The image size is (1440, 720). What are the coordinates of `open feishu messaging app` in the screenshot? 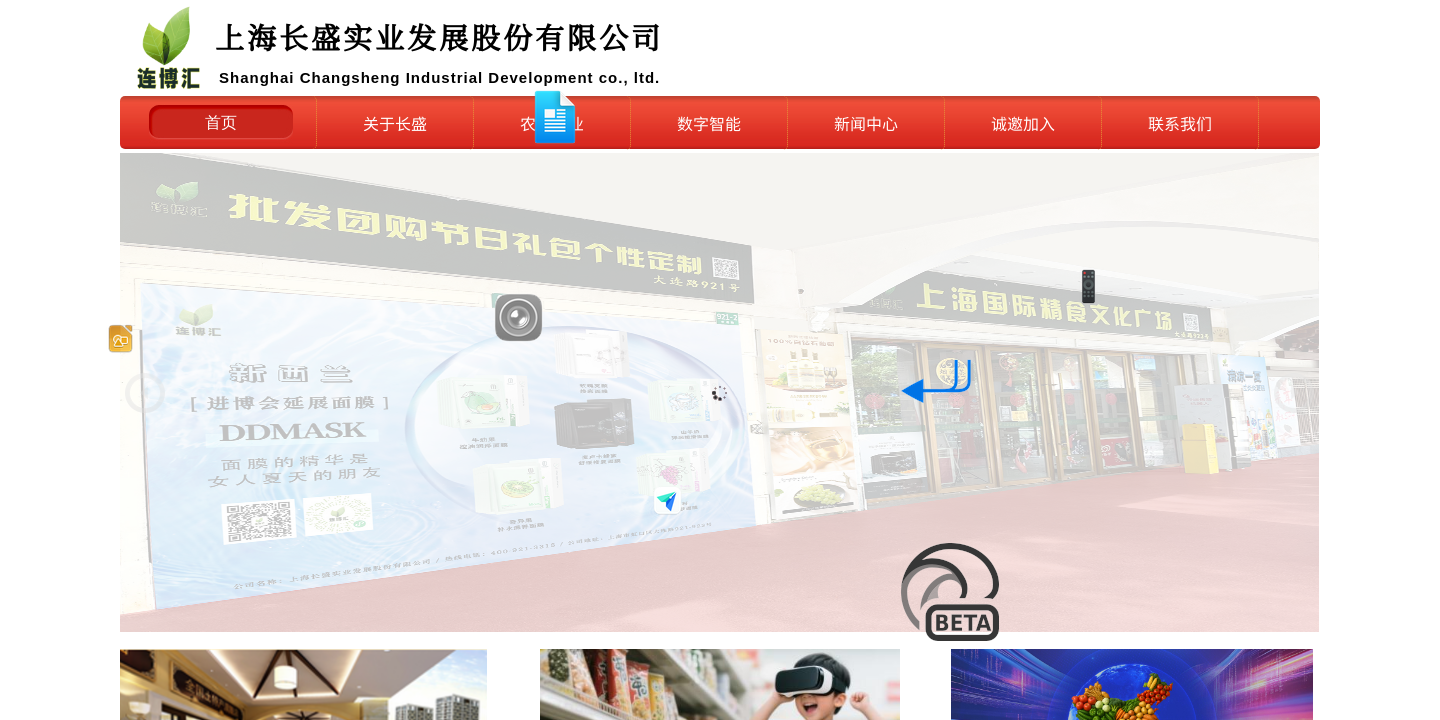 It's located at (667, 500).